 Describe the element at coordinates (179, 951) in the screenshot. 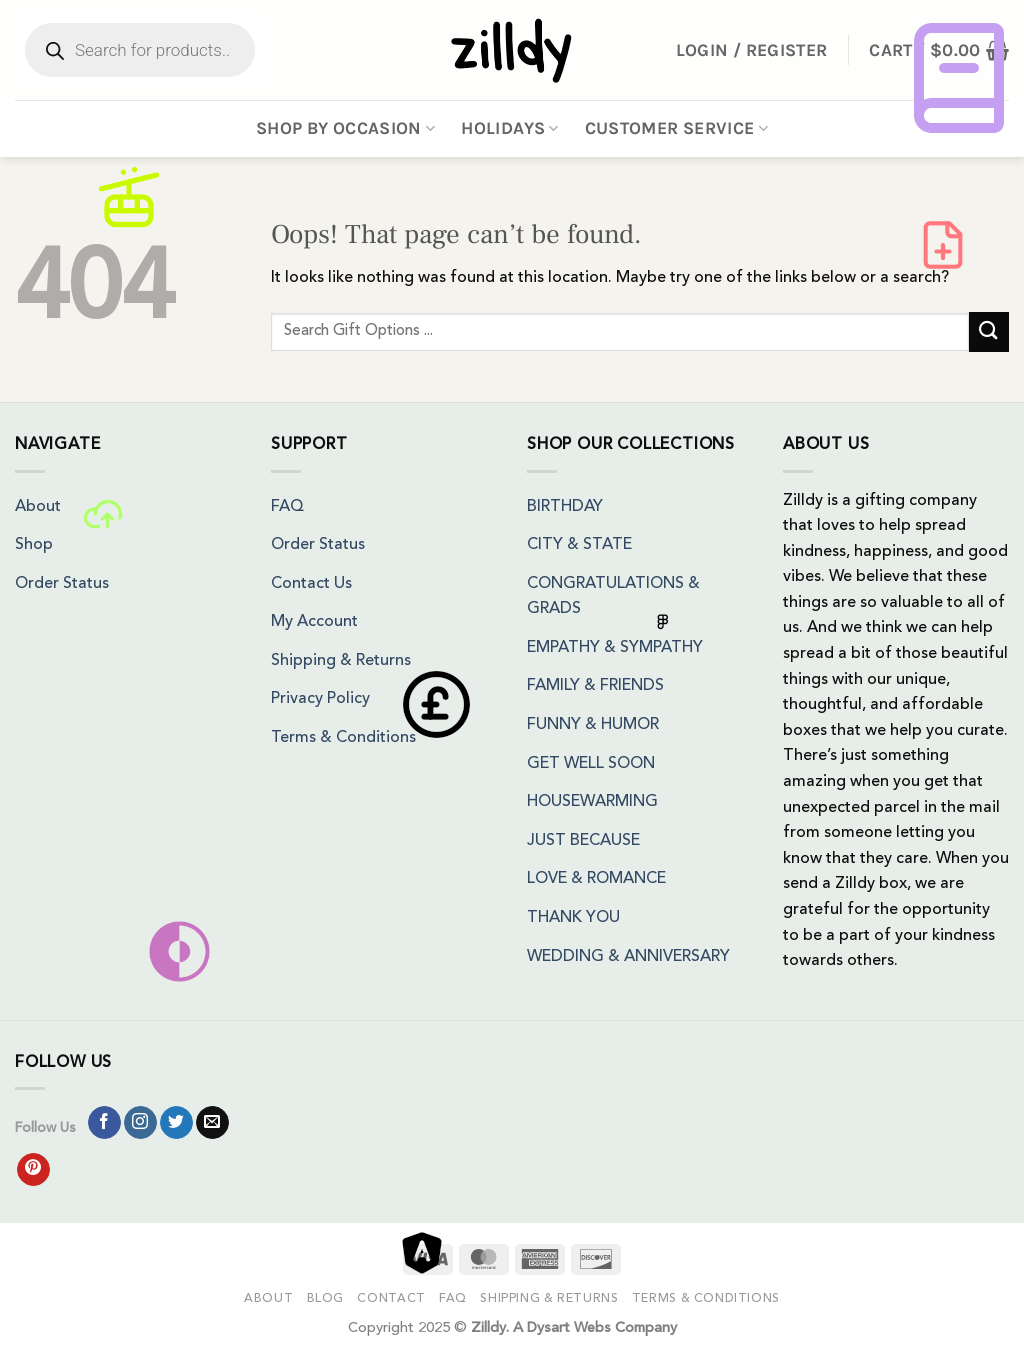

I see `toggle invert colors mode` at that location.